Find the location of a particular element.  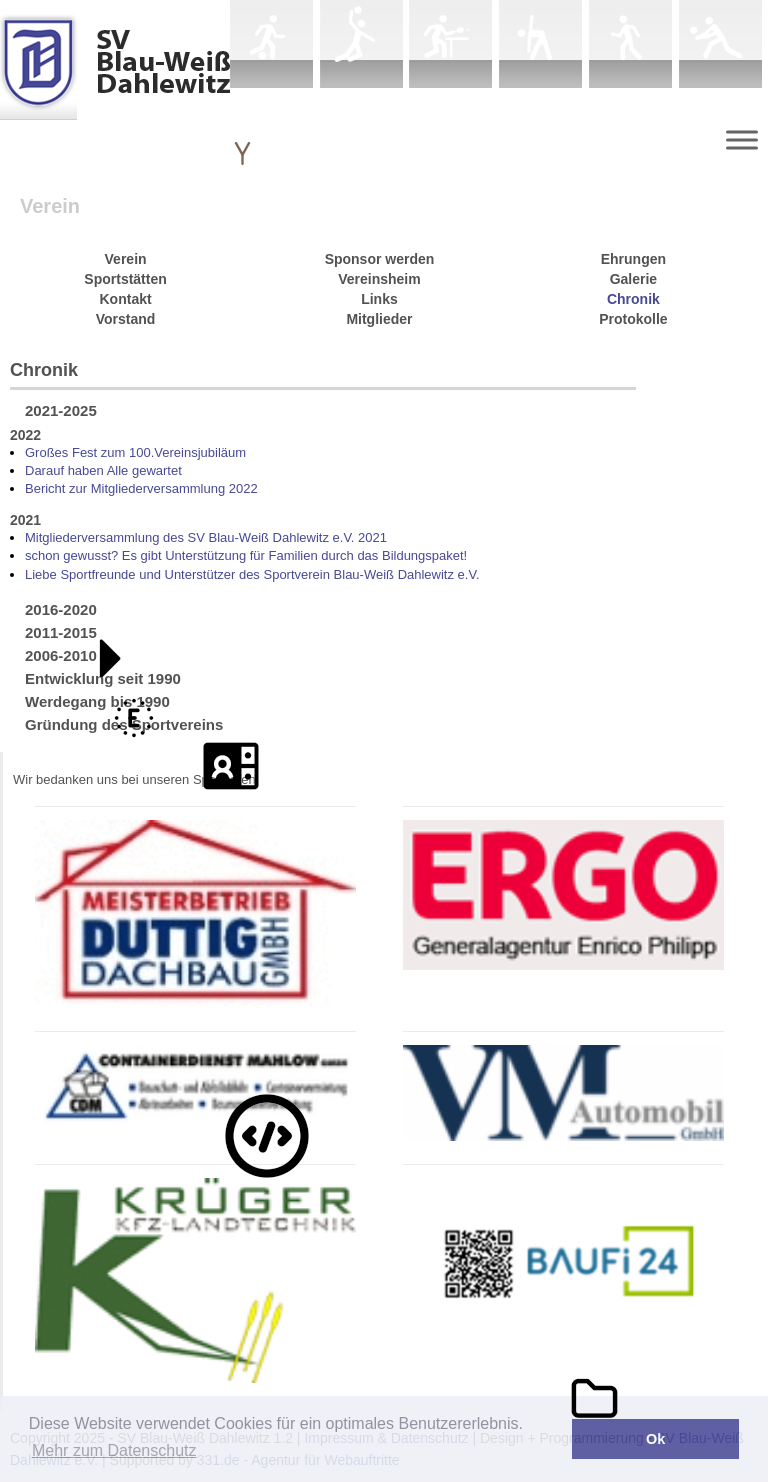

start or join a video conference is located at coordinates (231, 766).